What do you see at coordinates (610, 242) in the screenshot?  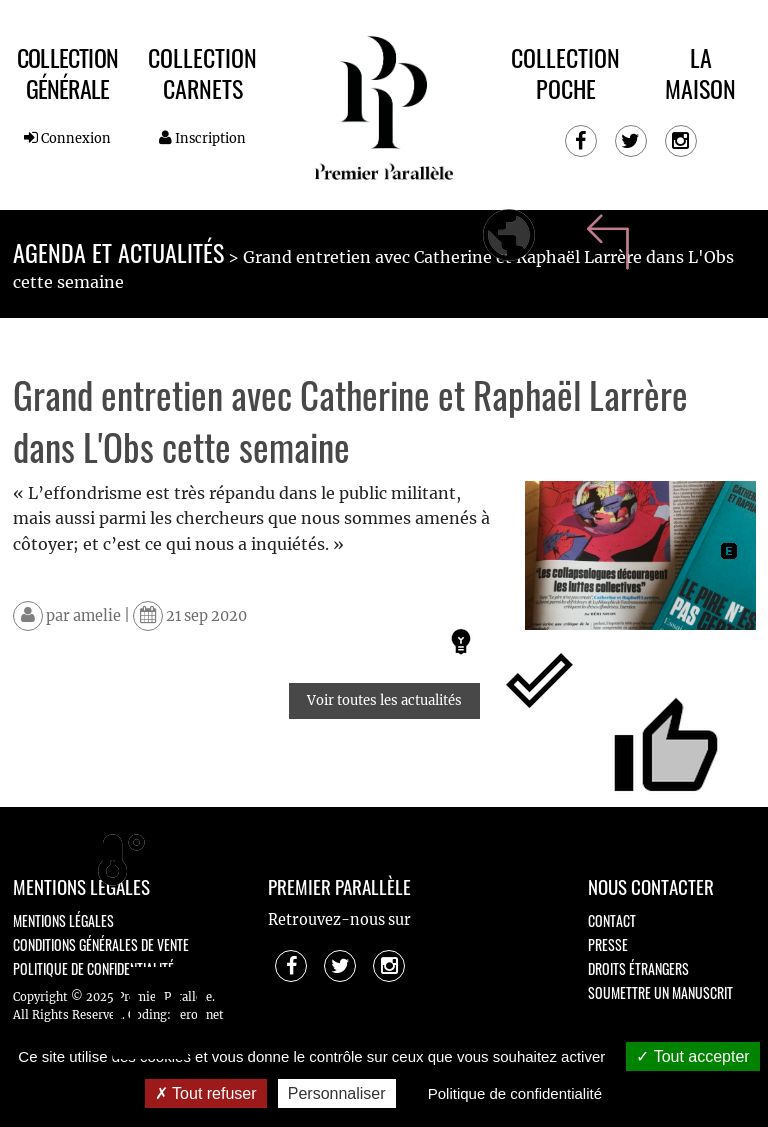 I see `undo or go back to previous action` at bounding box center [610, 242].